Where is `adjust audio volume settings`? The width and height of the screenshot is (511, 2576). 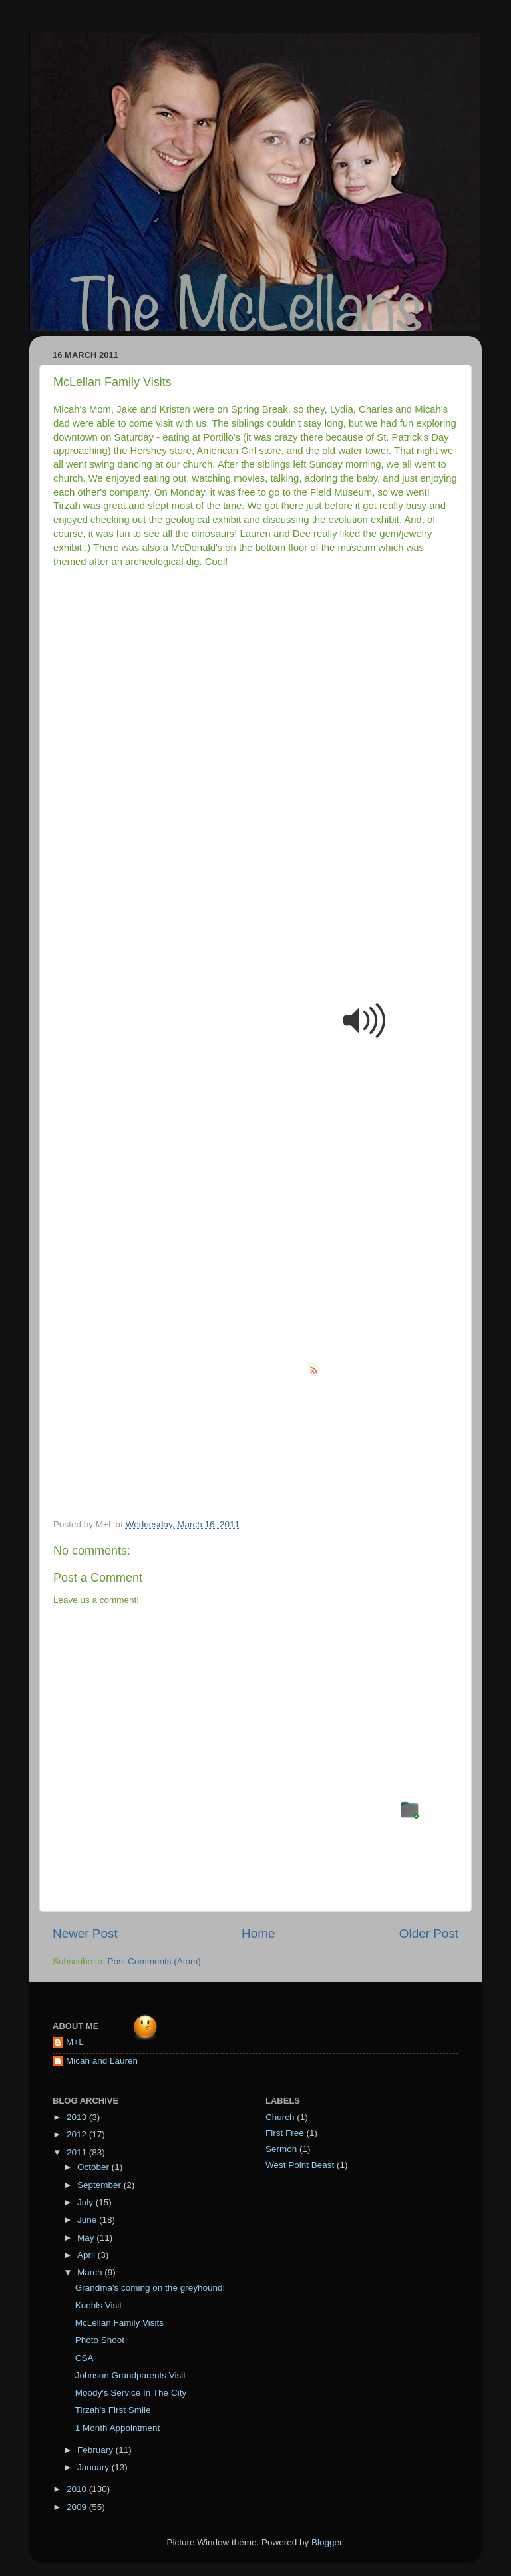
adjust audio volume settings is located at coordinates (364, 1020).